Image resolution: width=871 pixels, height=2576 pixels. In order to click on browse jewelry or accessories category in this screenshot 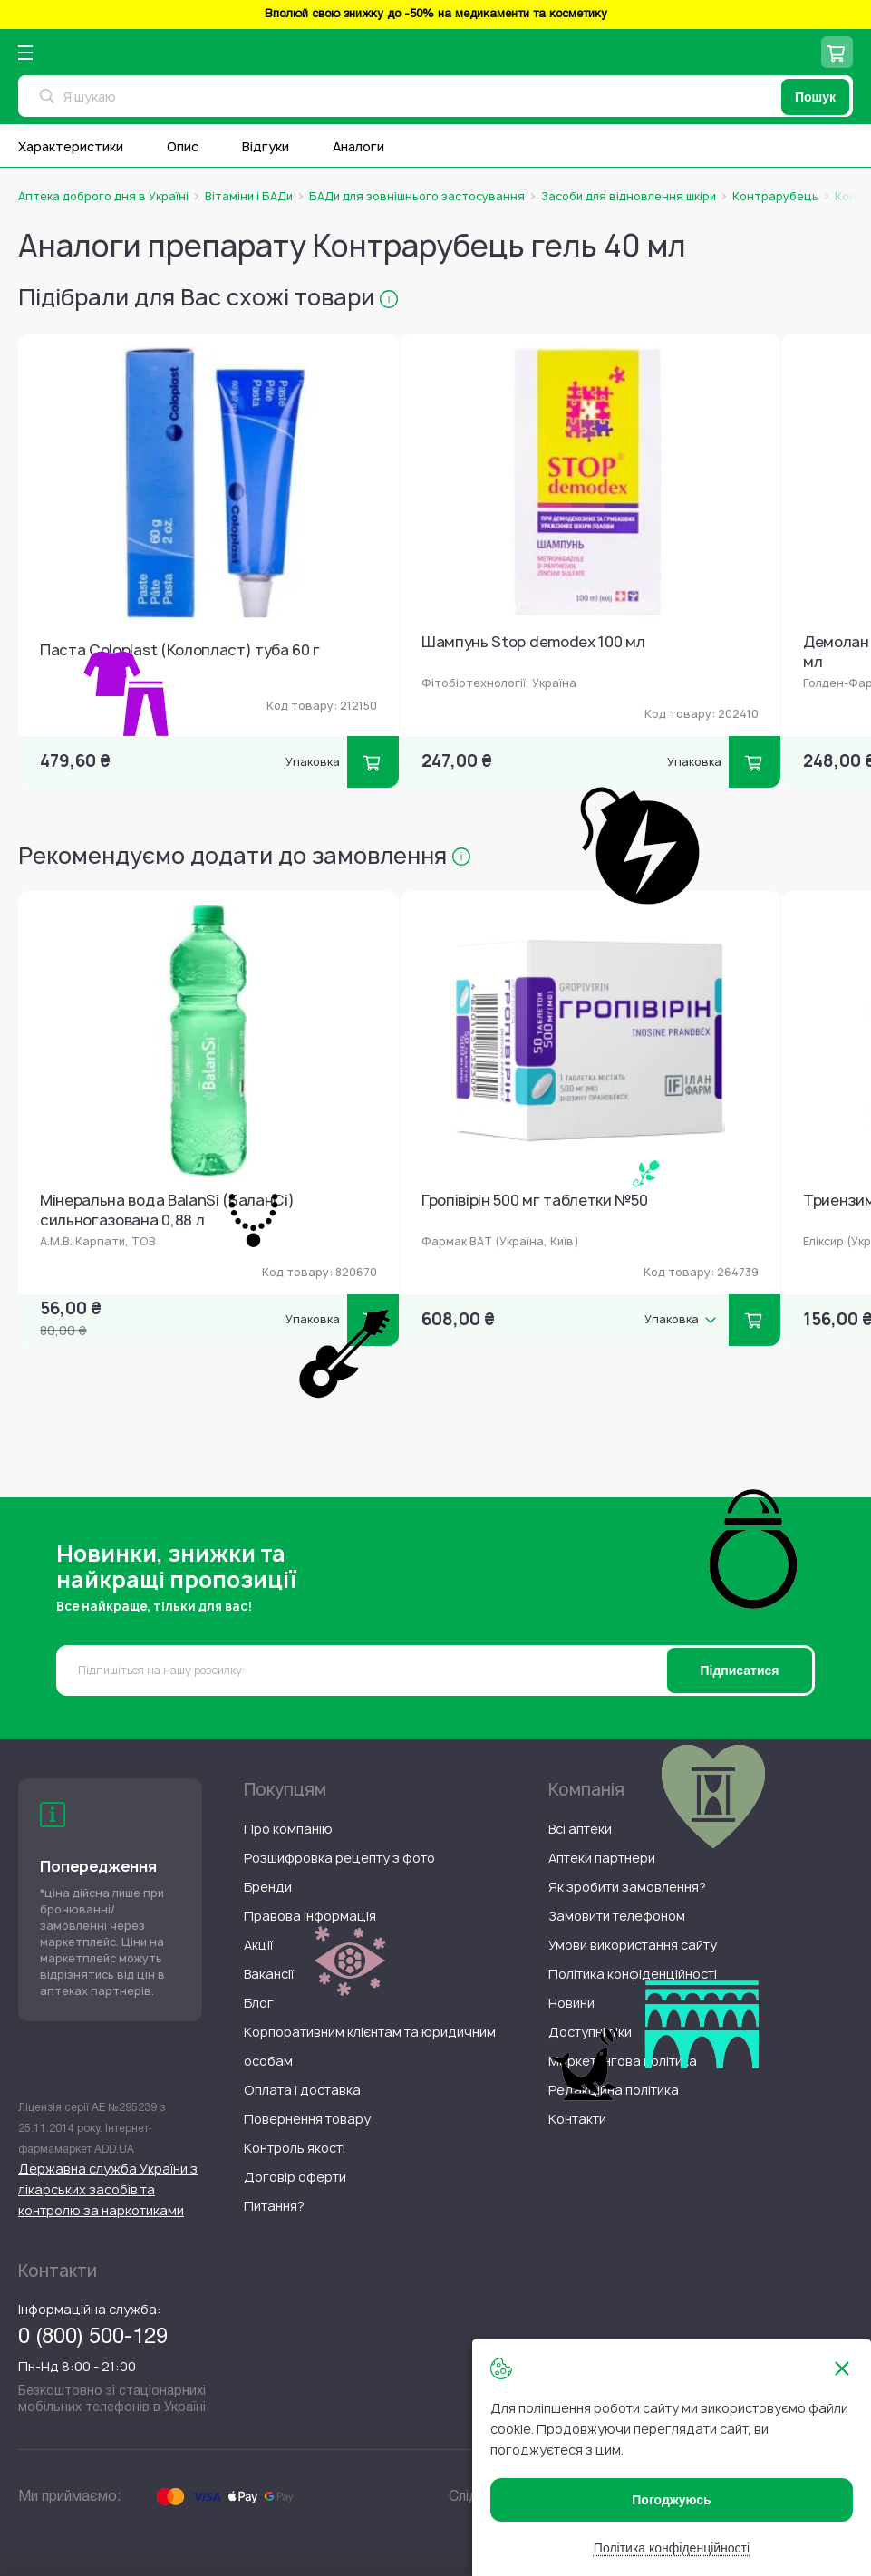, I will do `click(253, 1220)`.